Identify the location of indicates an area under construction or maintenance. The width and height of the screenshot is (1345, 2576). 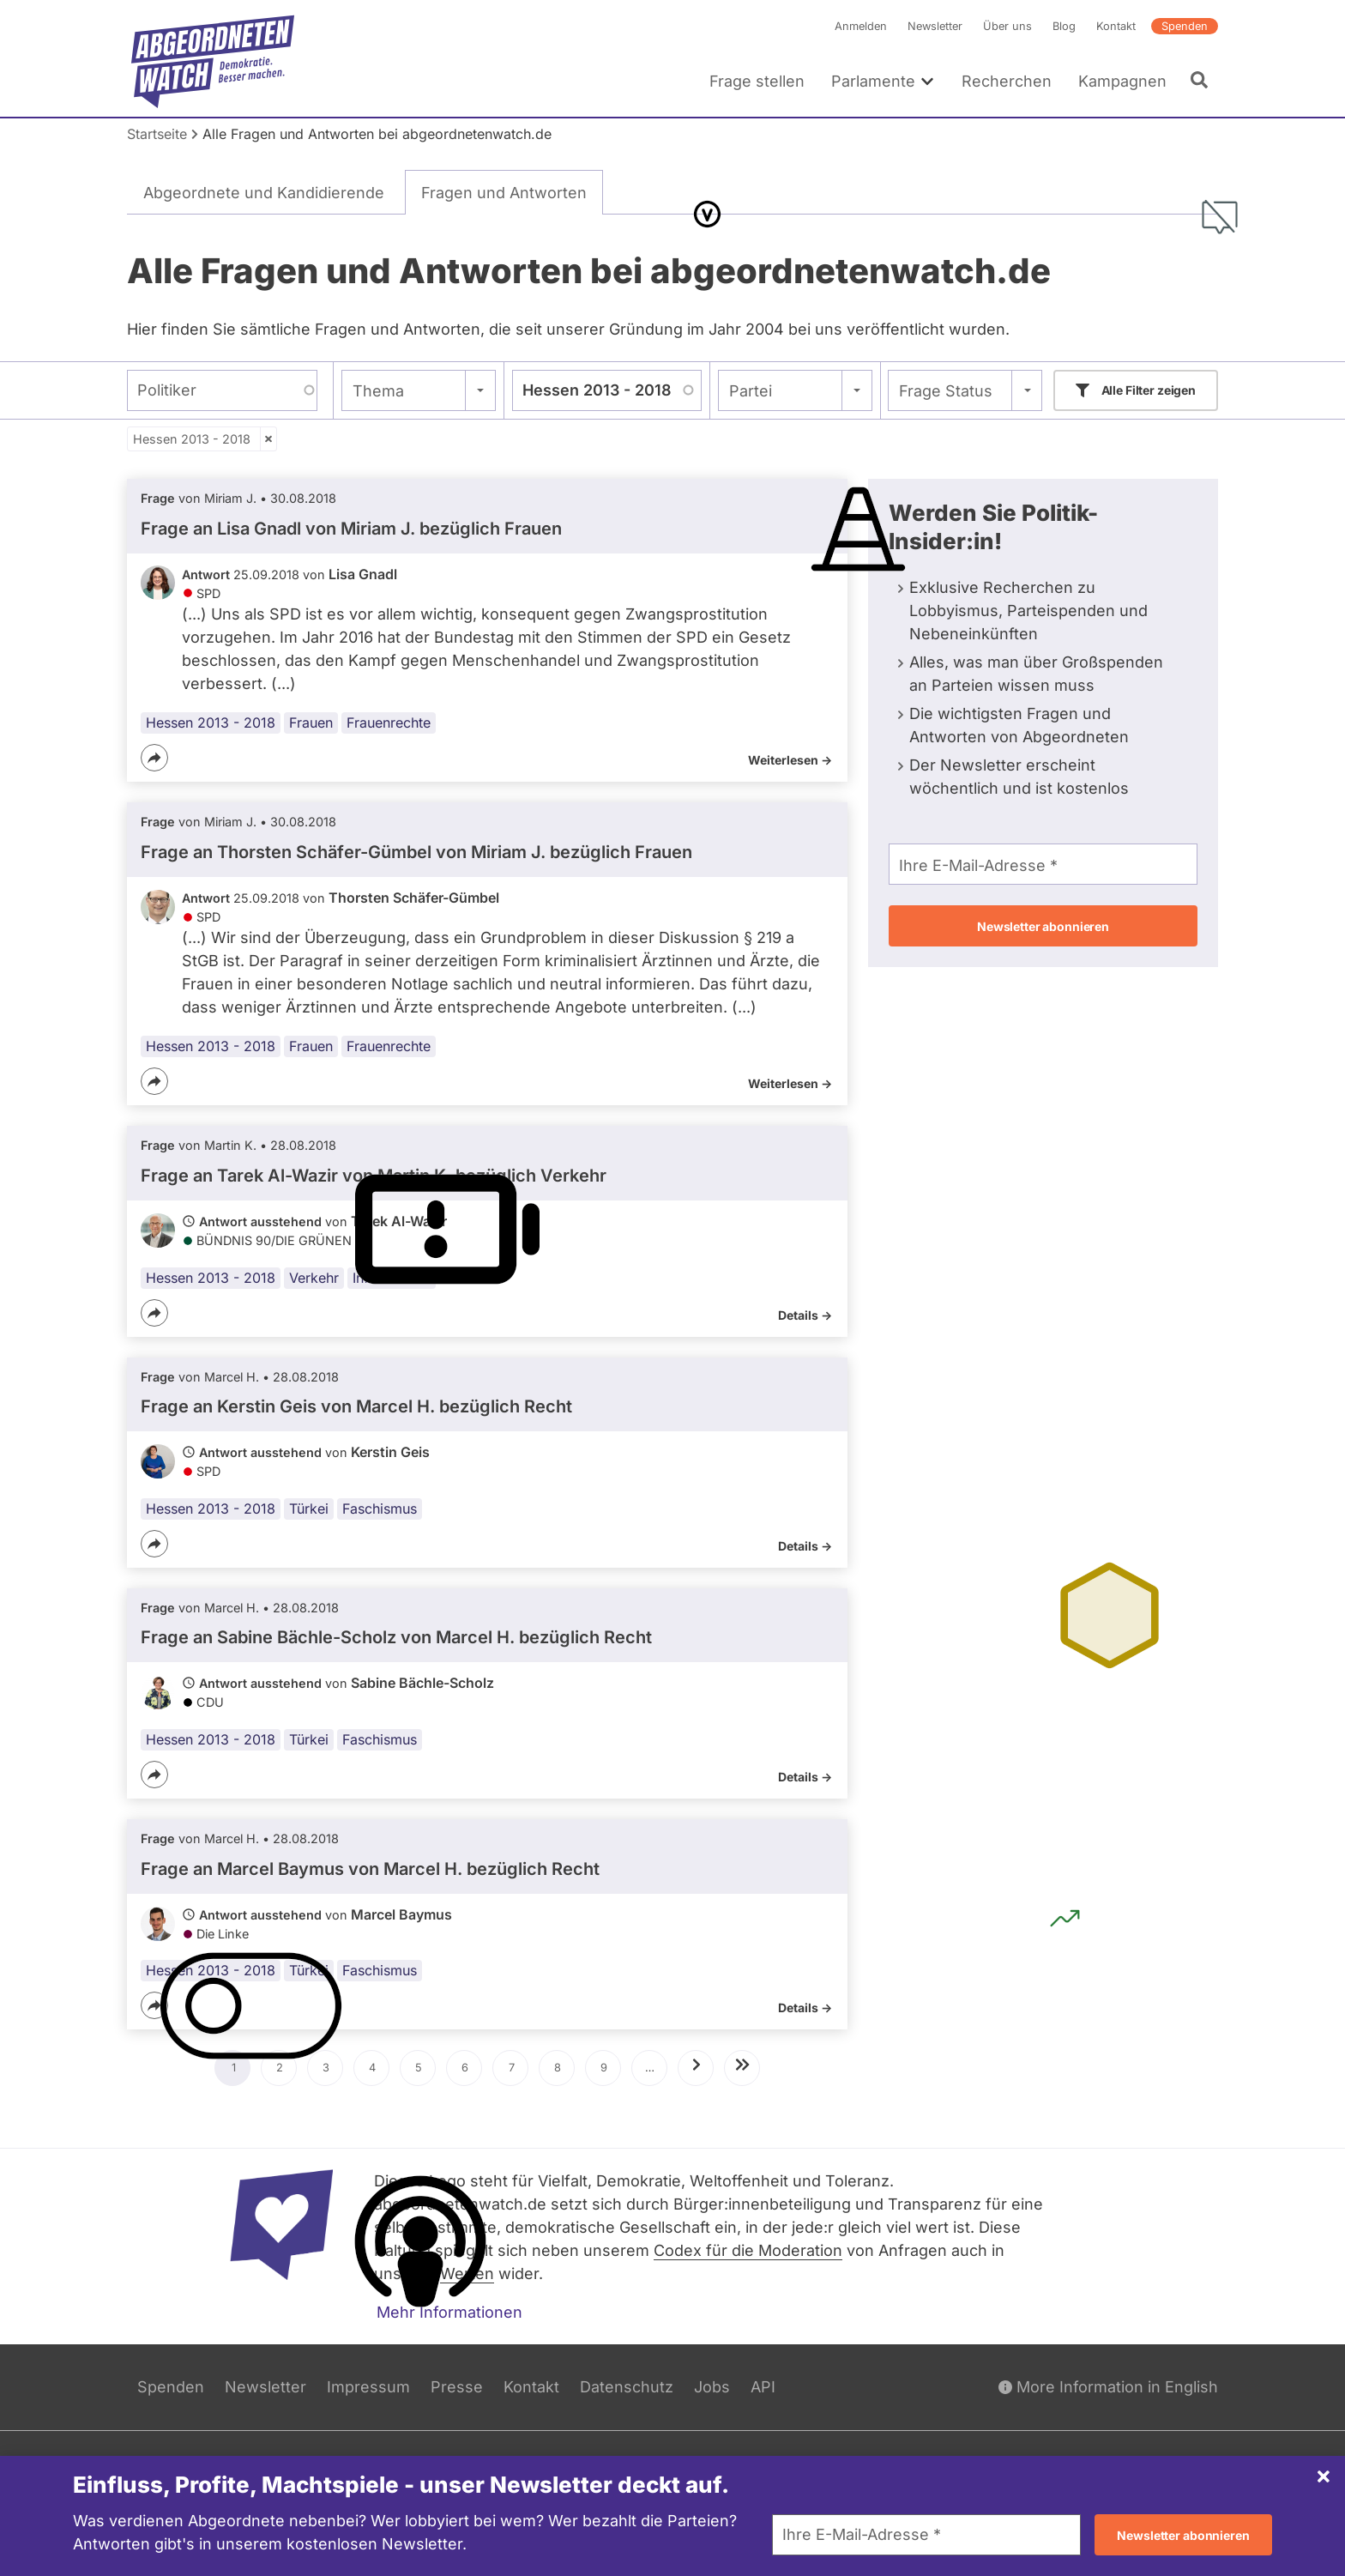
(858, 530).